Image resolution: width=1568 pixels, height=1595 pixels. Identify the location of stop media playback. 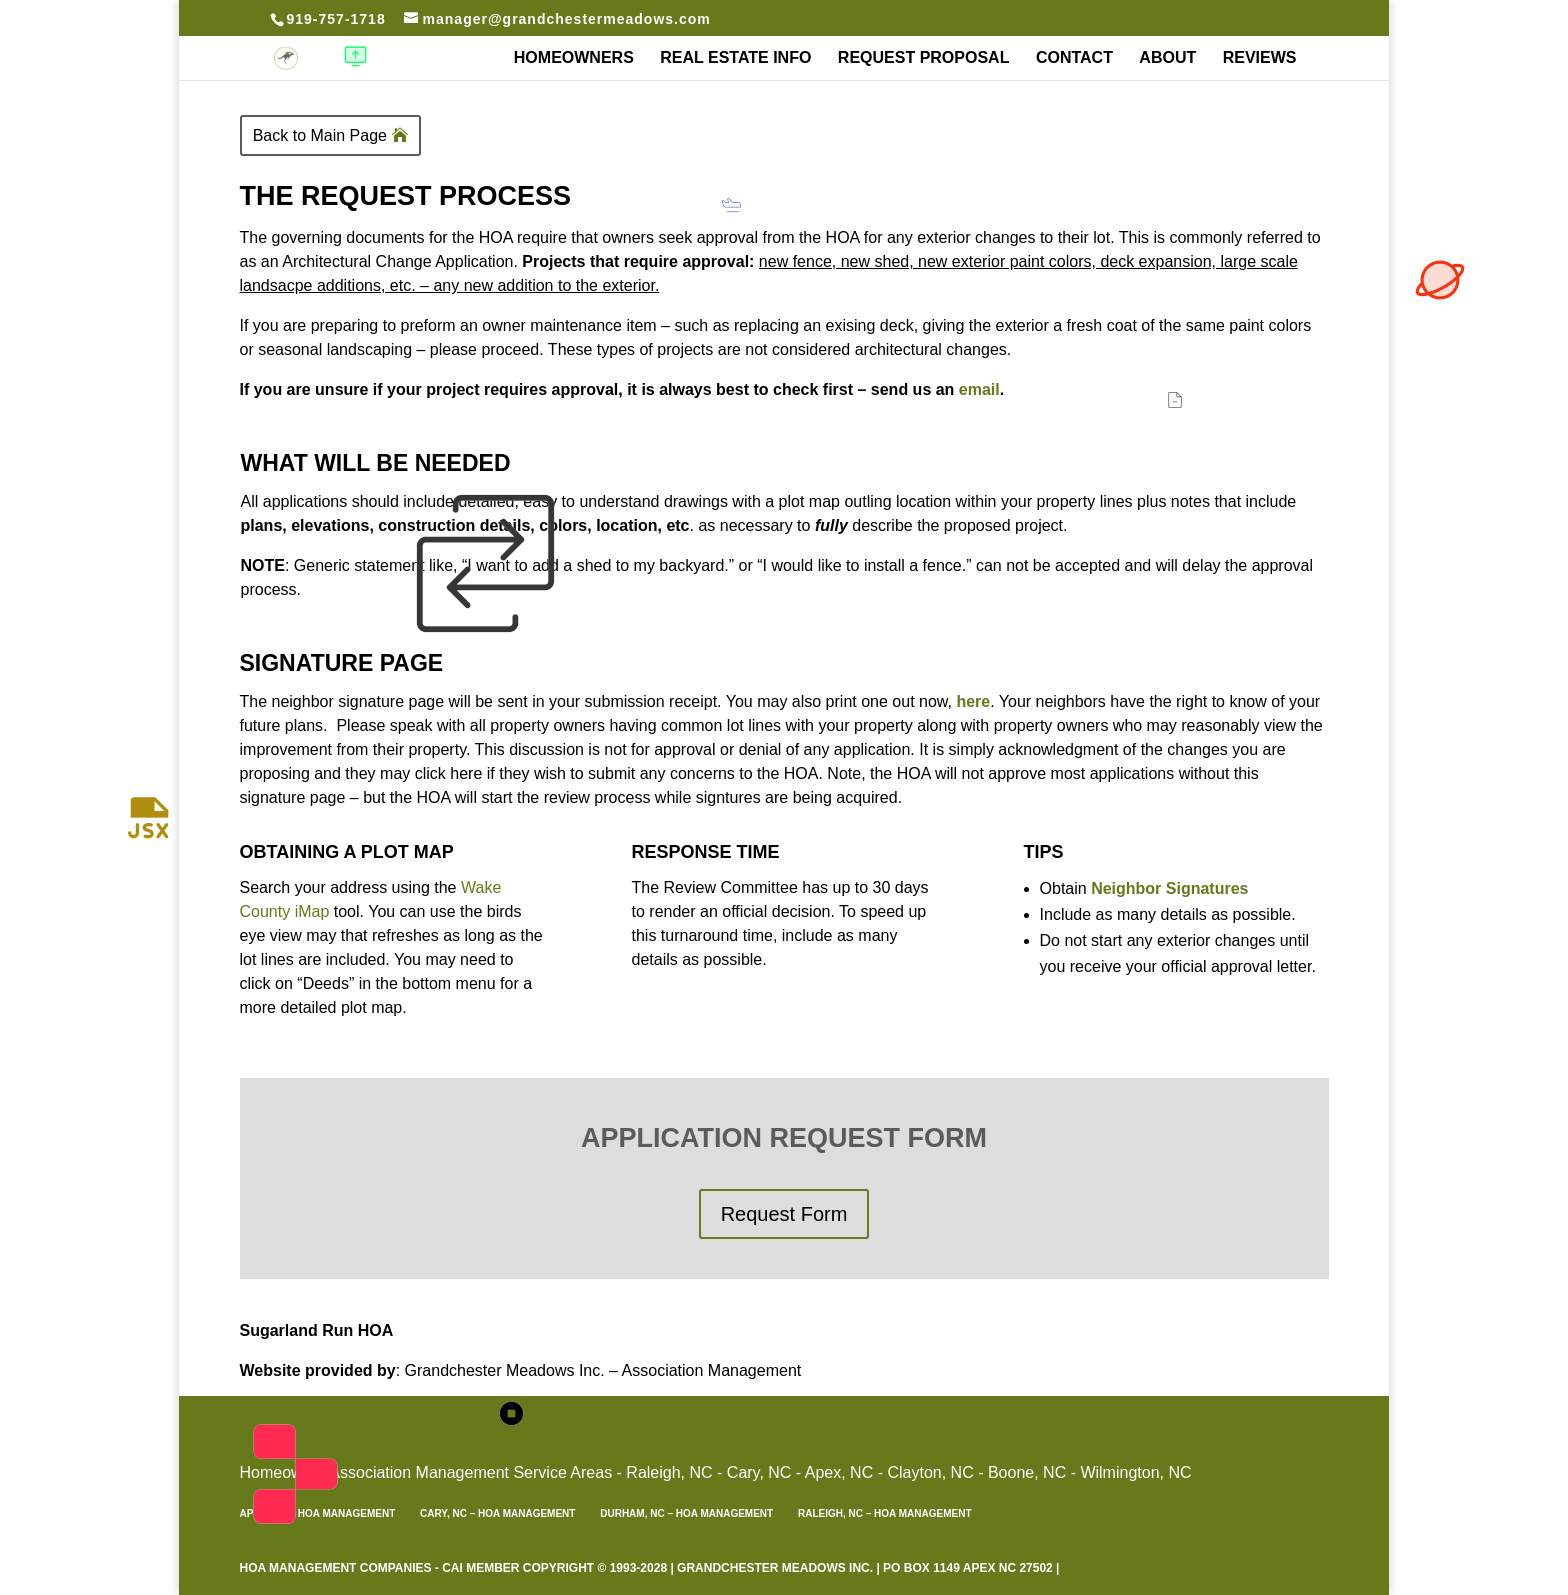
(511, 1413).